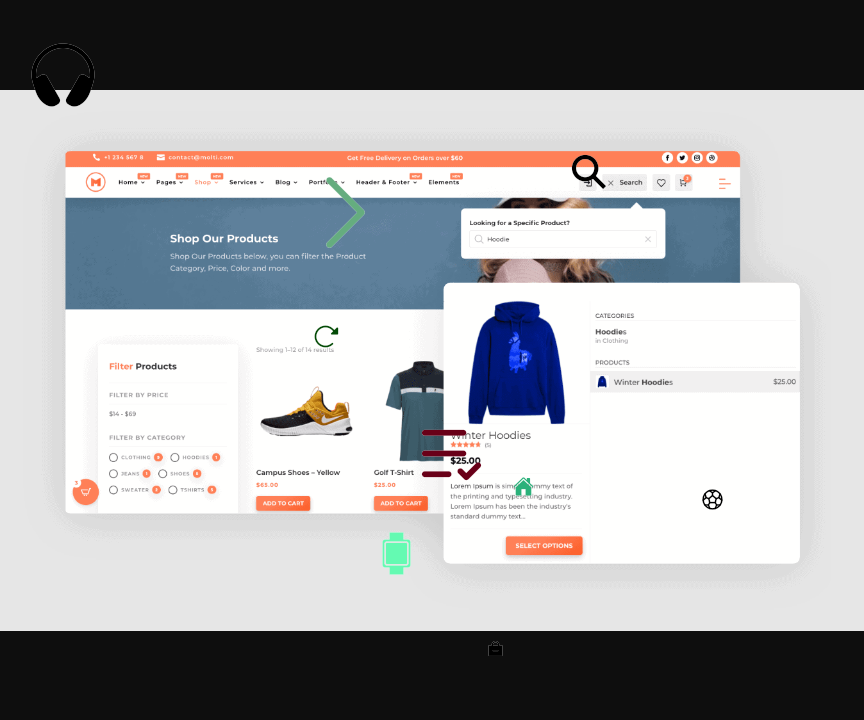  I want to click on access sports or football content, so click(712, 499).